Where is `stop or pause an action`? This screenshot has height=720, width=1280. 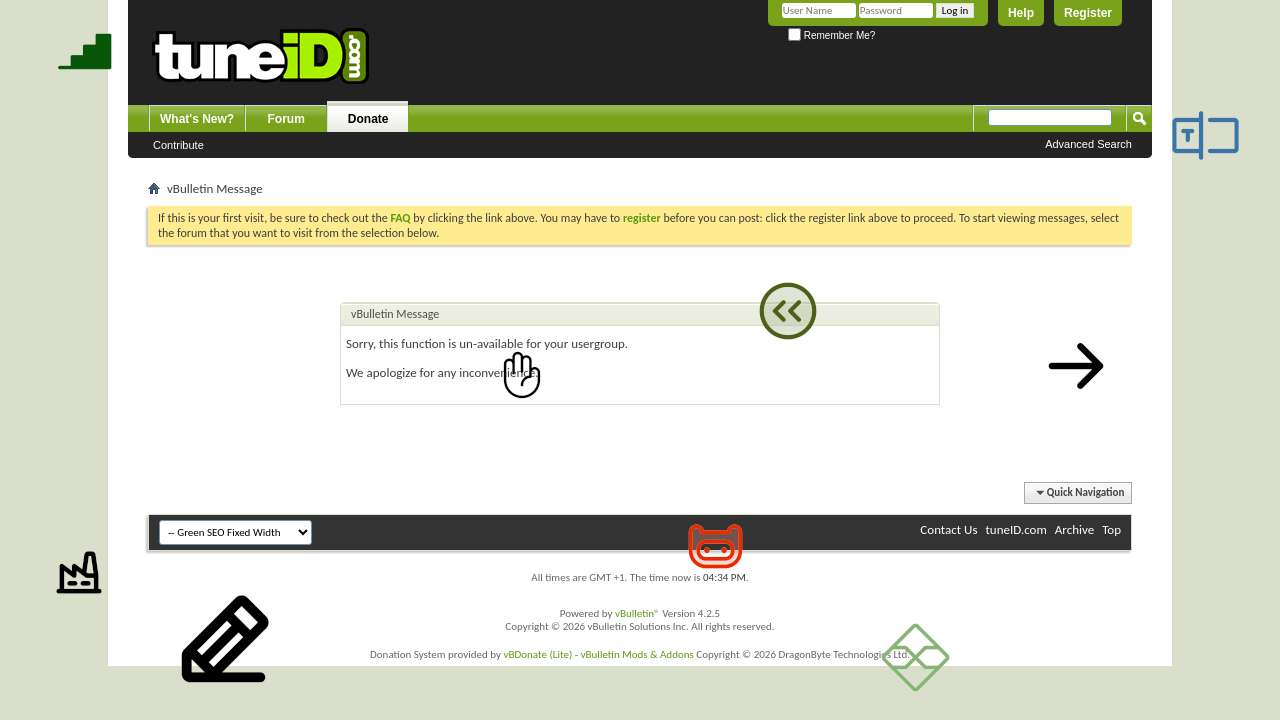
stop or pause an action is located at coordinates (522, 375).